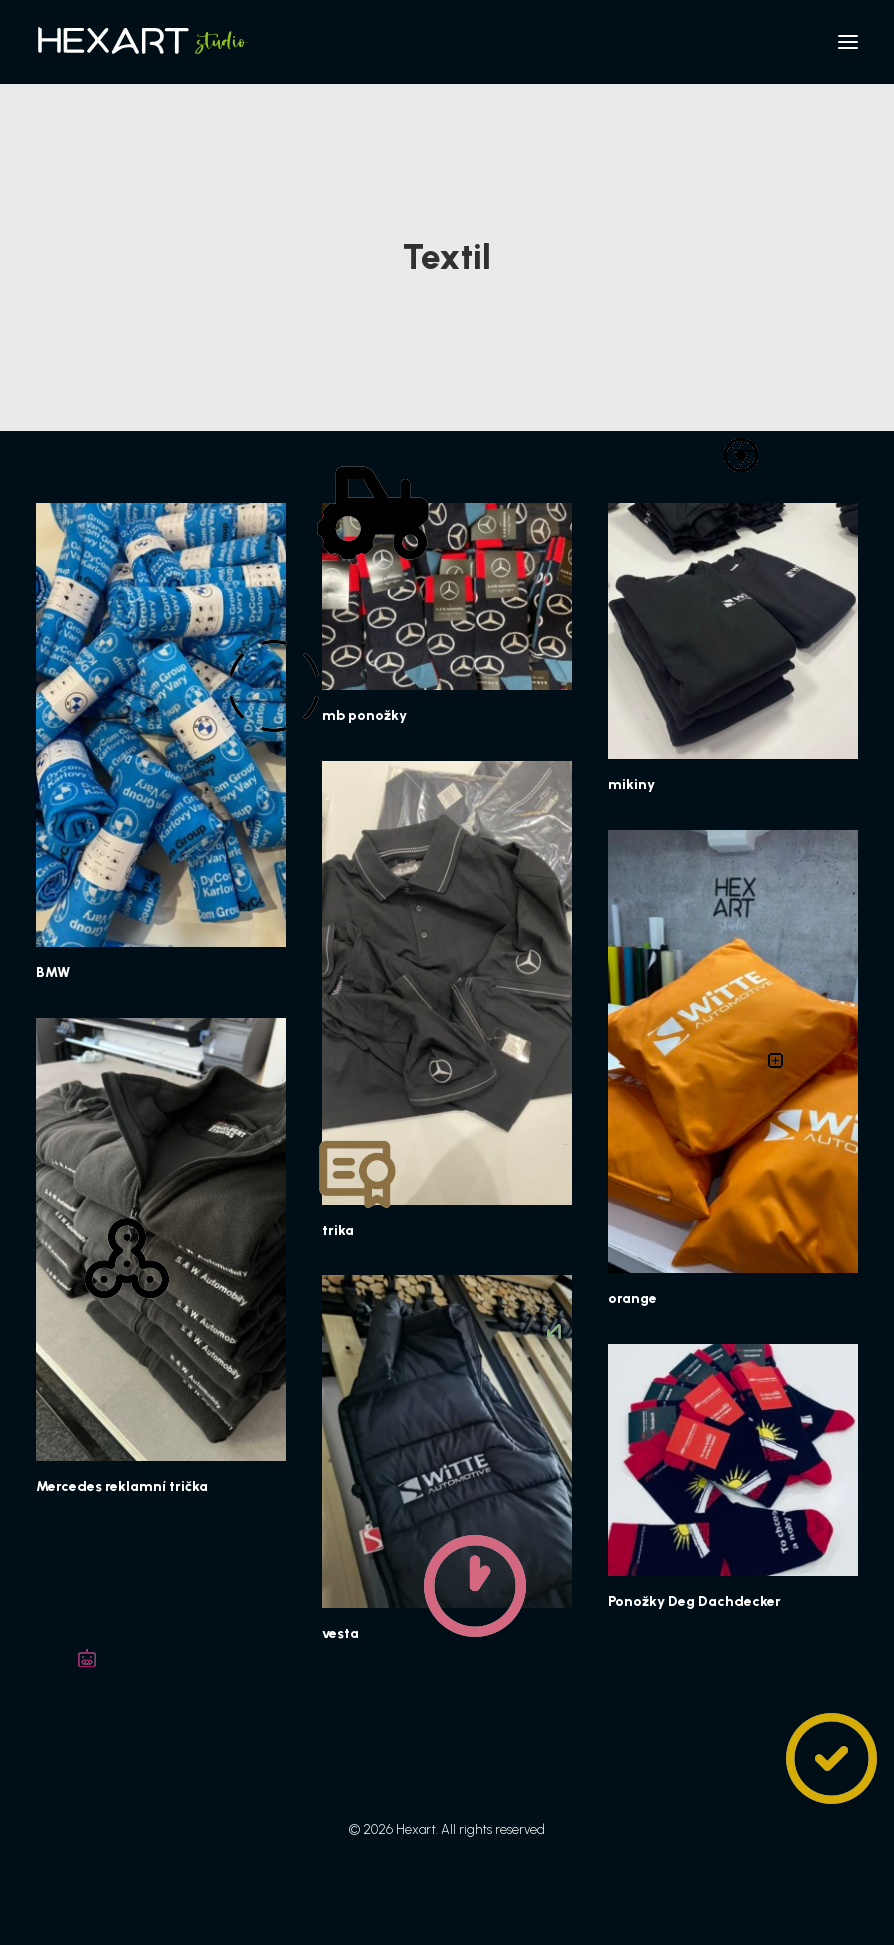 This screenshot has width=894, height=1945. Describe the element at coordinates (475, 1586) in the screenshot. I see `indicates the current time is 1 o'clock` at that location.